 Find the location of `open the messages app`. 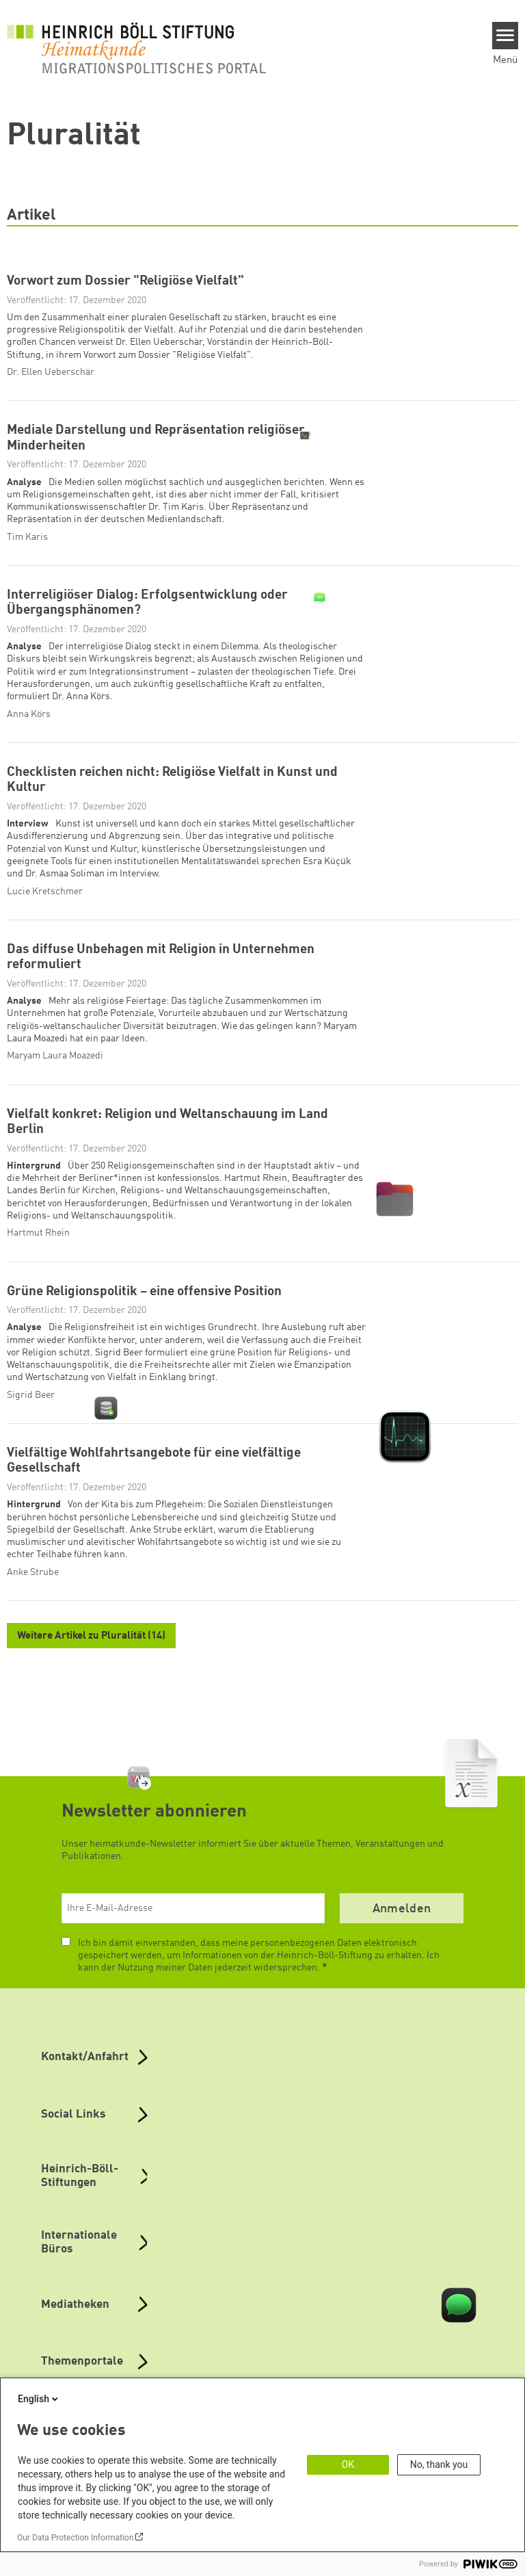

open the messages app is located at coordinates (459, 2305).